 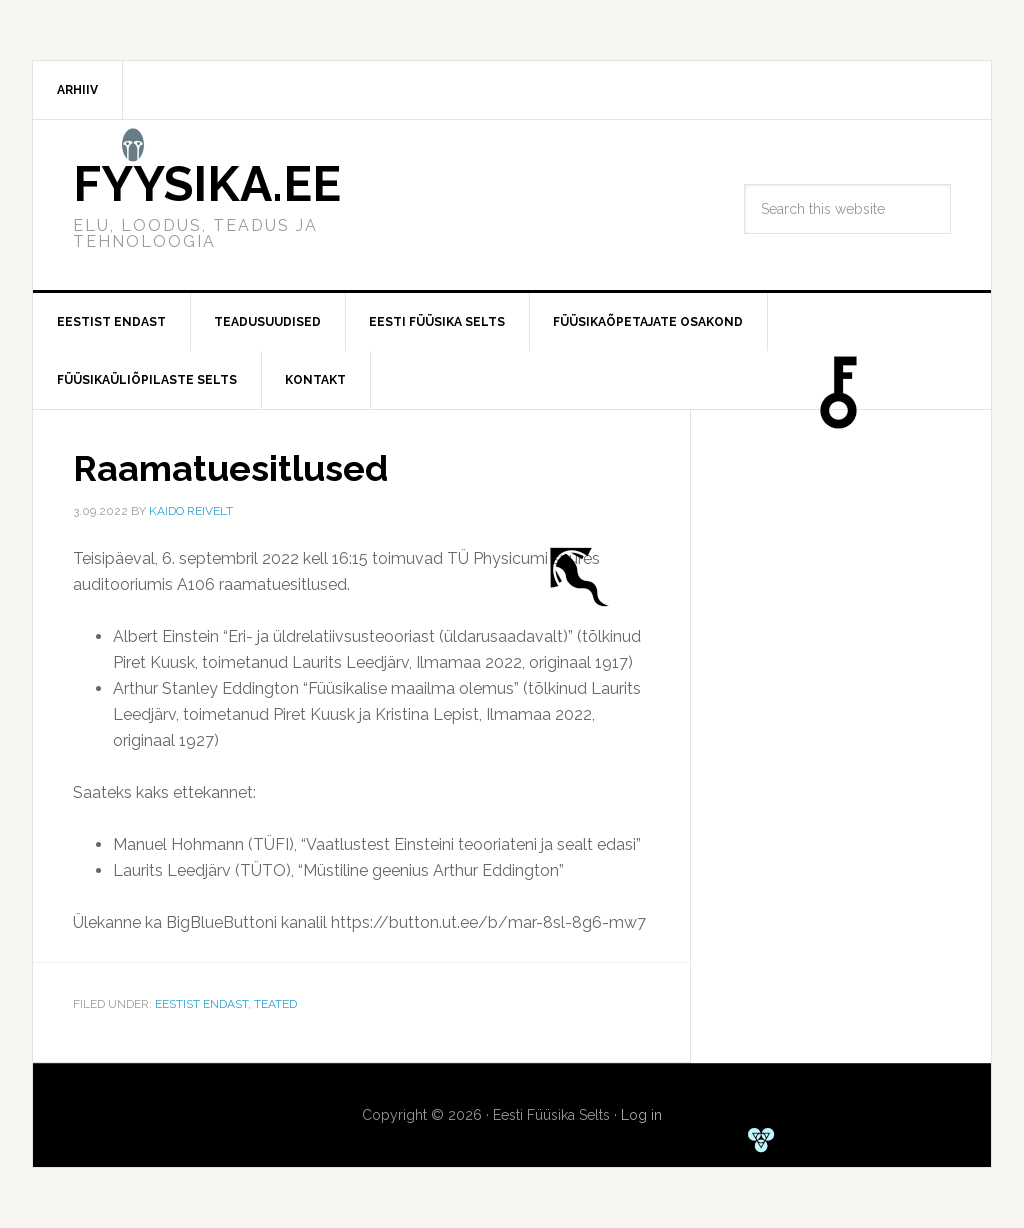 I want to click on reptile or lizard-themed game element, so click(x=579, y=576).